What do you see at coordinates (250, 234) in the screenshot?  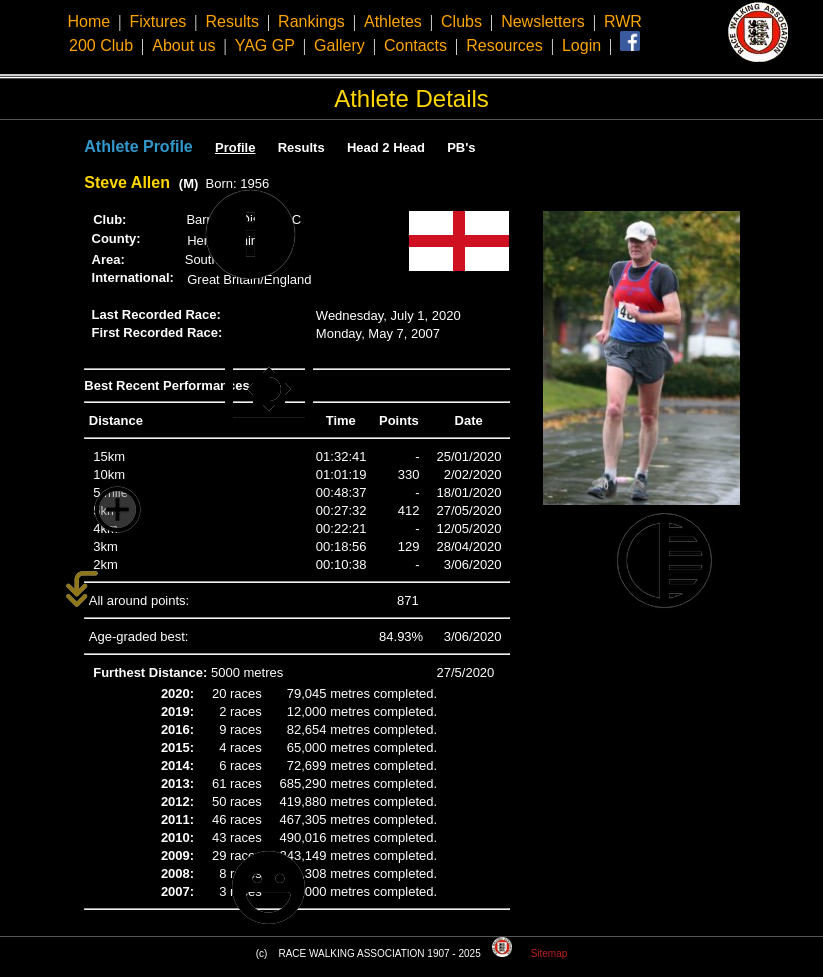 I see `view more information about this item` at bounding box center [250, 234].